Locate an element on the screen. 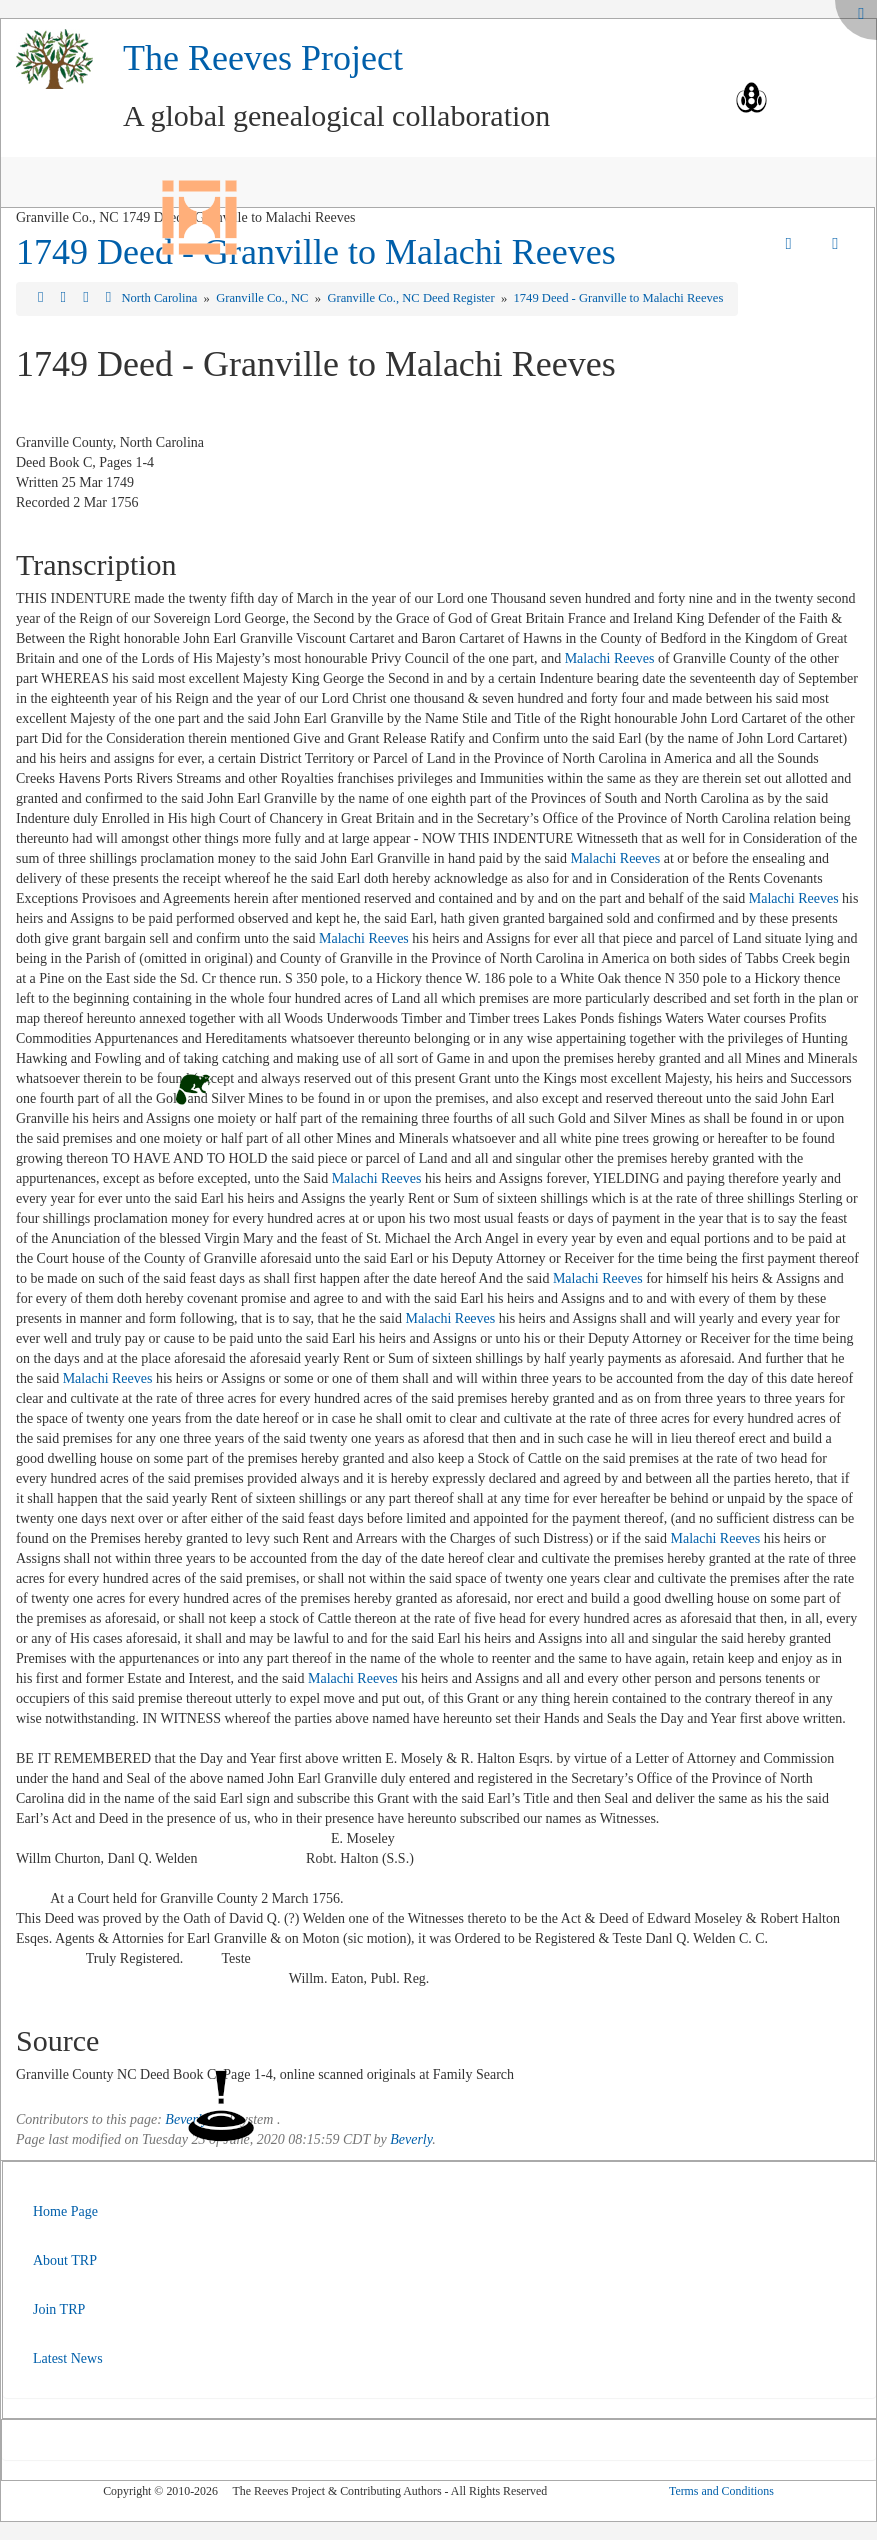 Image resolution: width=877 pixels, height=2540 pixels. indicates a hazard or dangerous area in gameplay is located at coordinates (220, 2105).